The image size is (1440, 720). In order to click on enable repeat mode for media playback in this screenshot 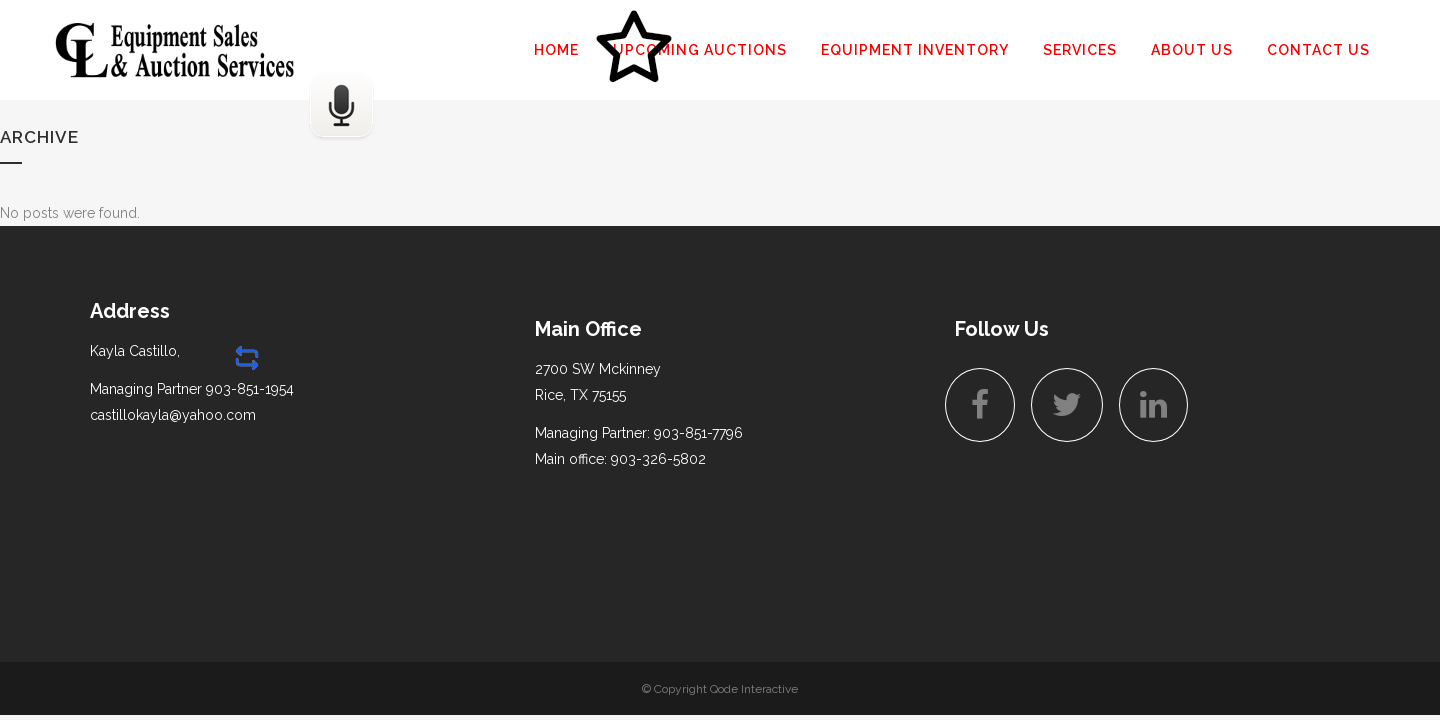, I will do `click(247, 358)`.